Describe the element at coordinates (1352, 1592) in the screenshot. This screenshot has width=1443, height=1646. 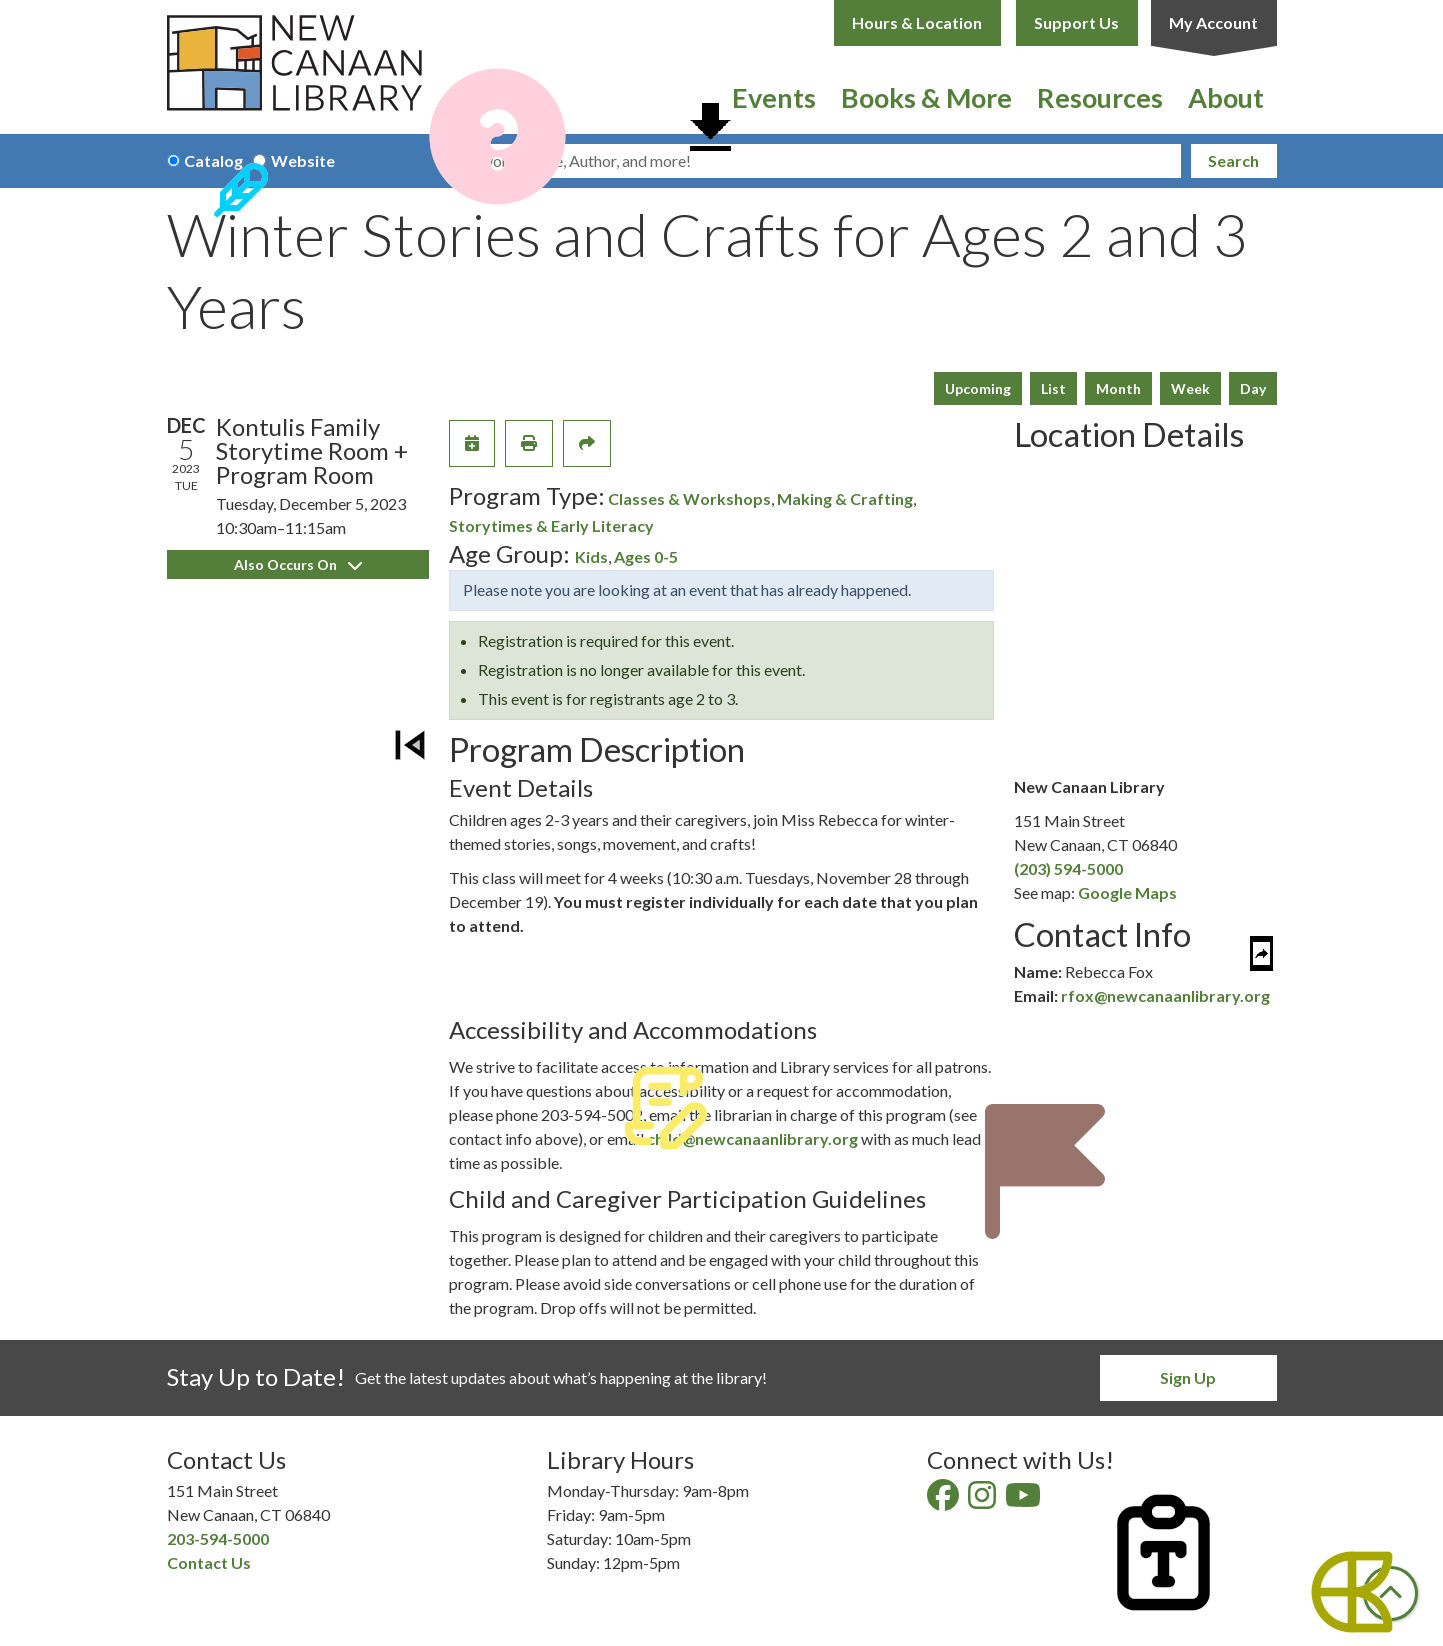
I see `open Craft app` at that location.